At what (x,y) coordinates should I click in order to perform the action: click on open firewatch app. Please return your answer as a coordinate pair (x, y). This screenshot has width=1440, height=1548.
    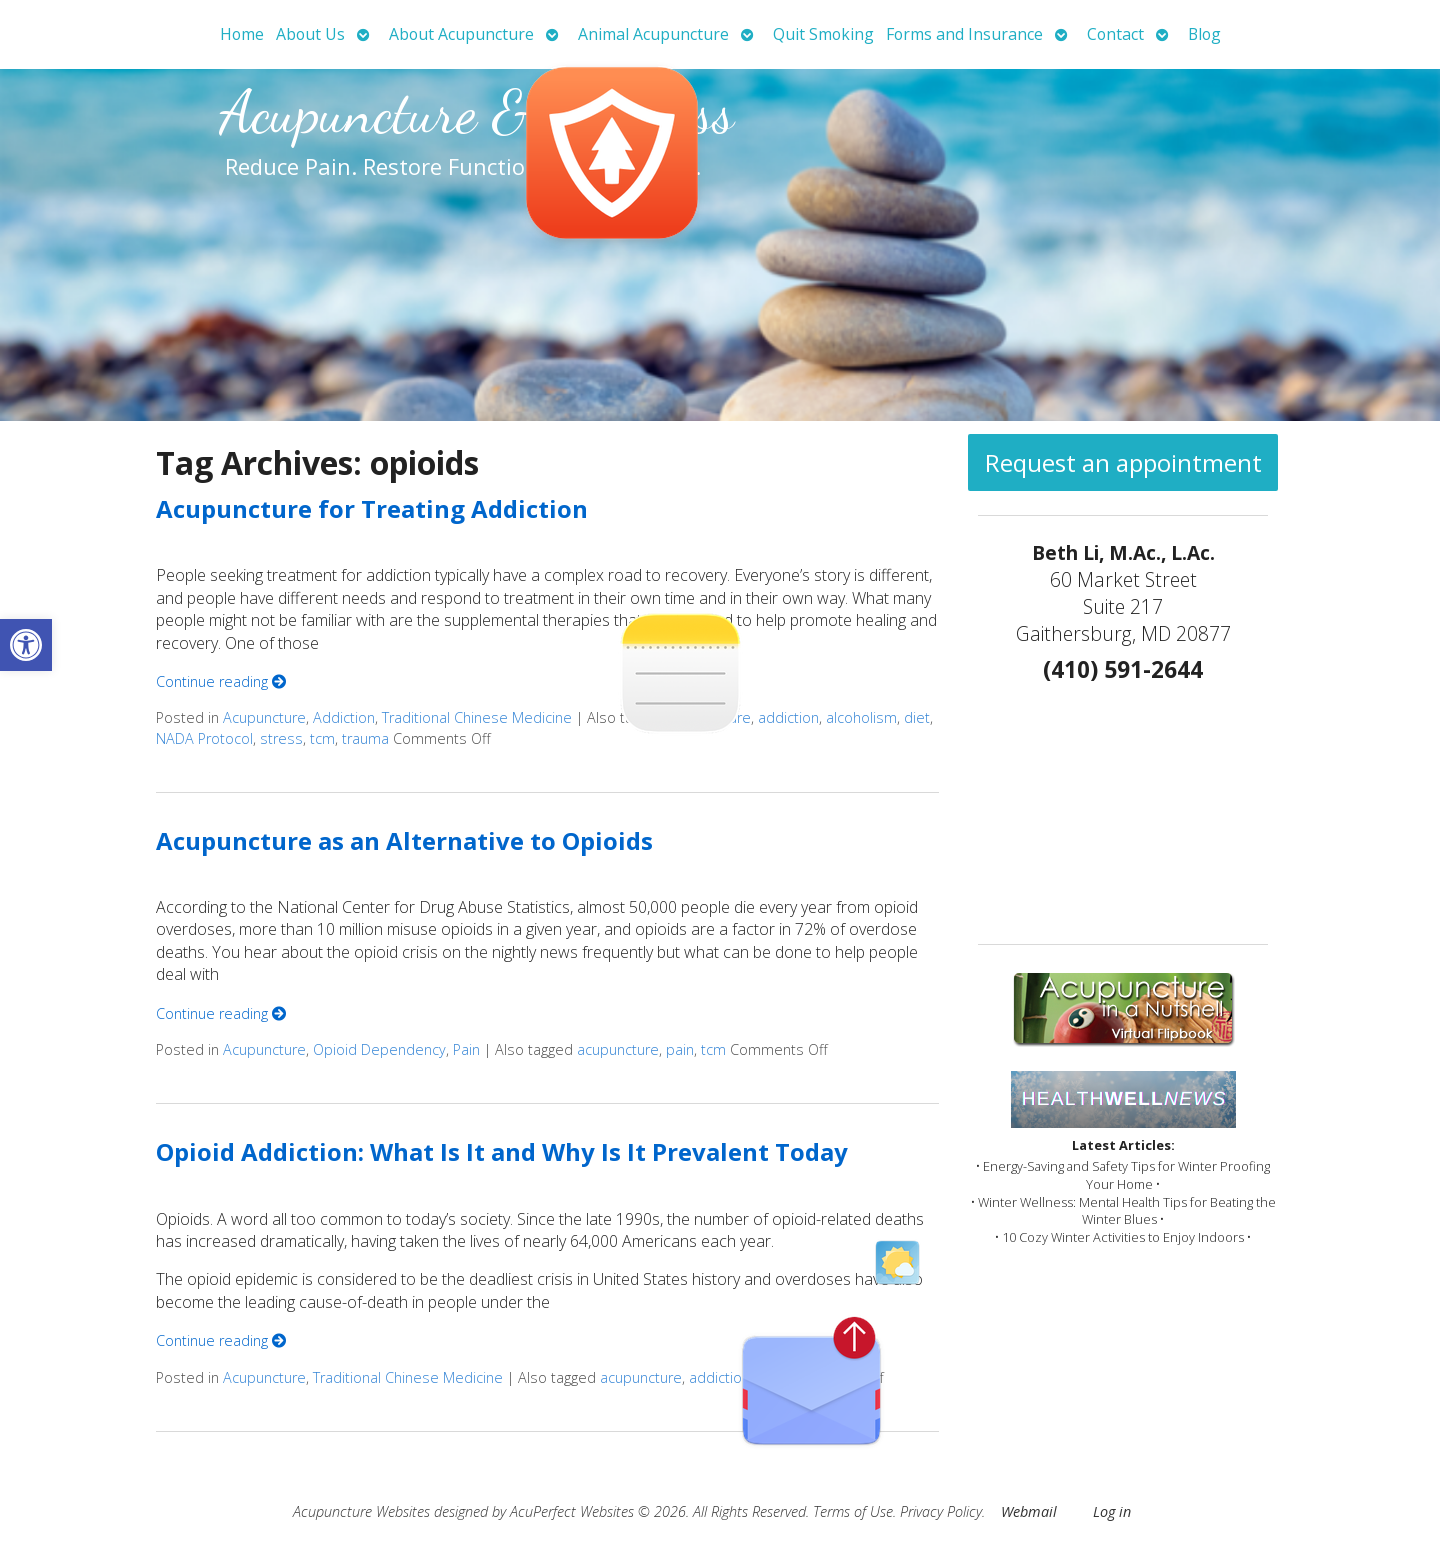
    Looking at the image, I should click on (612, 153).